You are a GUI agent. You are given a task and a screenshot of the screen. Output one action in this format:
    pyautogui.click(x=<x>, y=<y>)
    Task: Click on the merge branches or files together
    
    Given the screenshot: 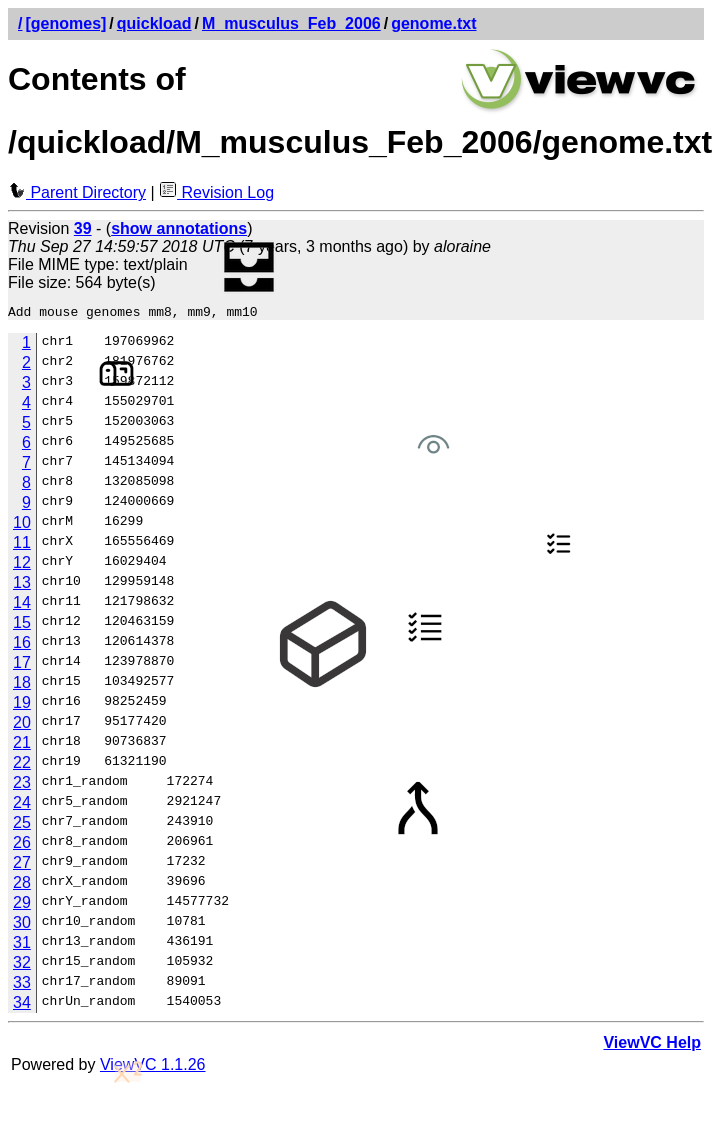 What is the action you would take?
    pyautogui.click(x=418, y=806)
    